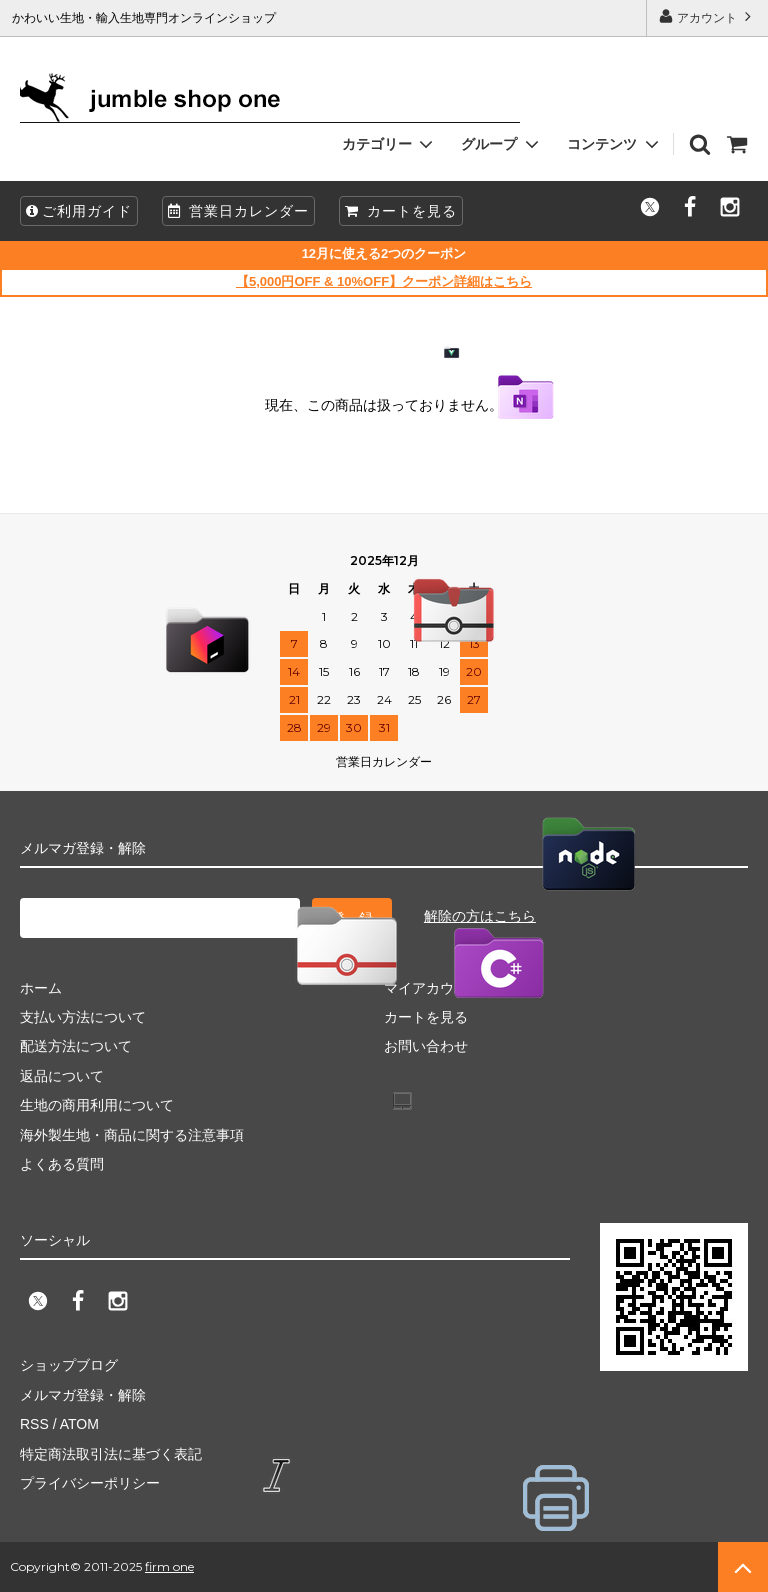 This screenshot has width=768, height=1592. Describe the element at coordinates (346, 948) in the screenshot. I see `open pokémon premier ball themed folder` at that location.